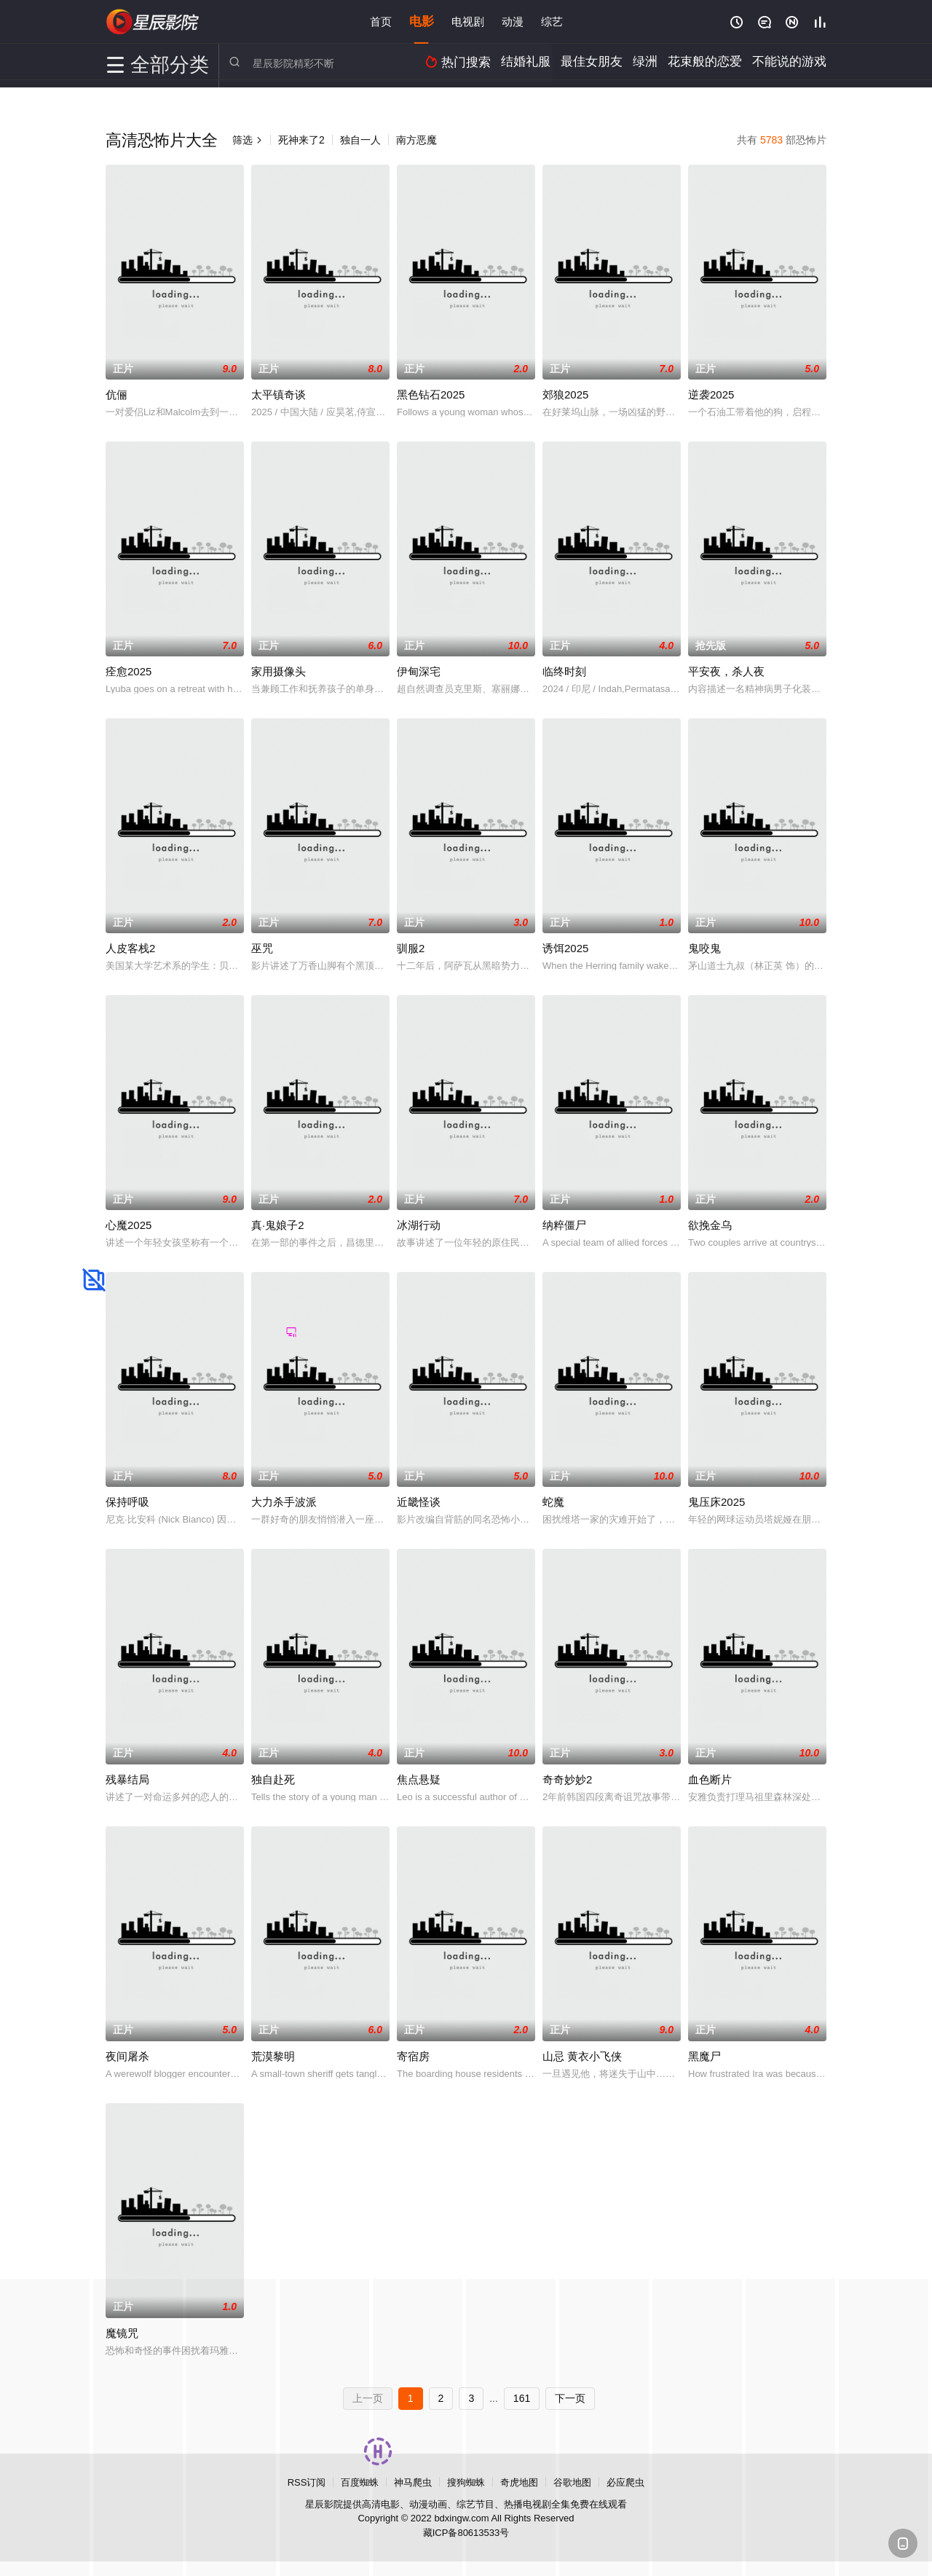 The image size is (932, 2576). What do you see at coordinates (94, 1280) in the screenshot?
I see `disable news feed notifications` at bounding box center [94, 1280].